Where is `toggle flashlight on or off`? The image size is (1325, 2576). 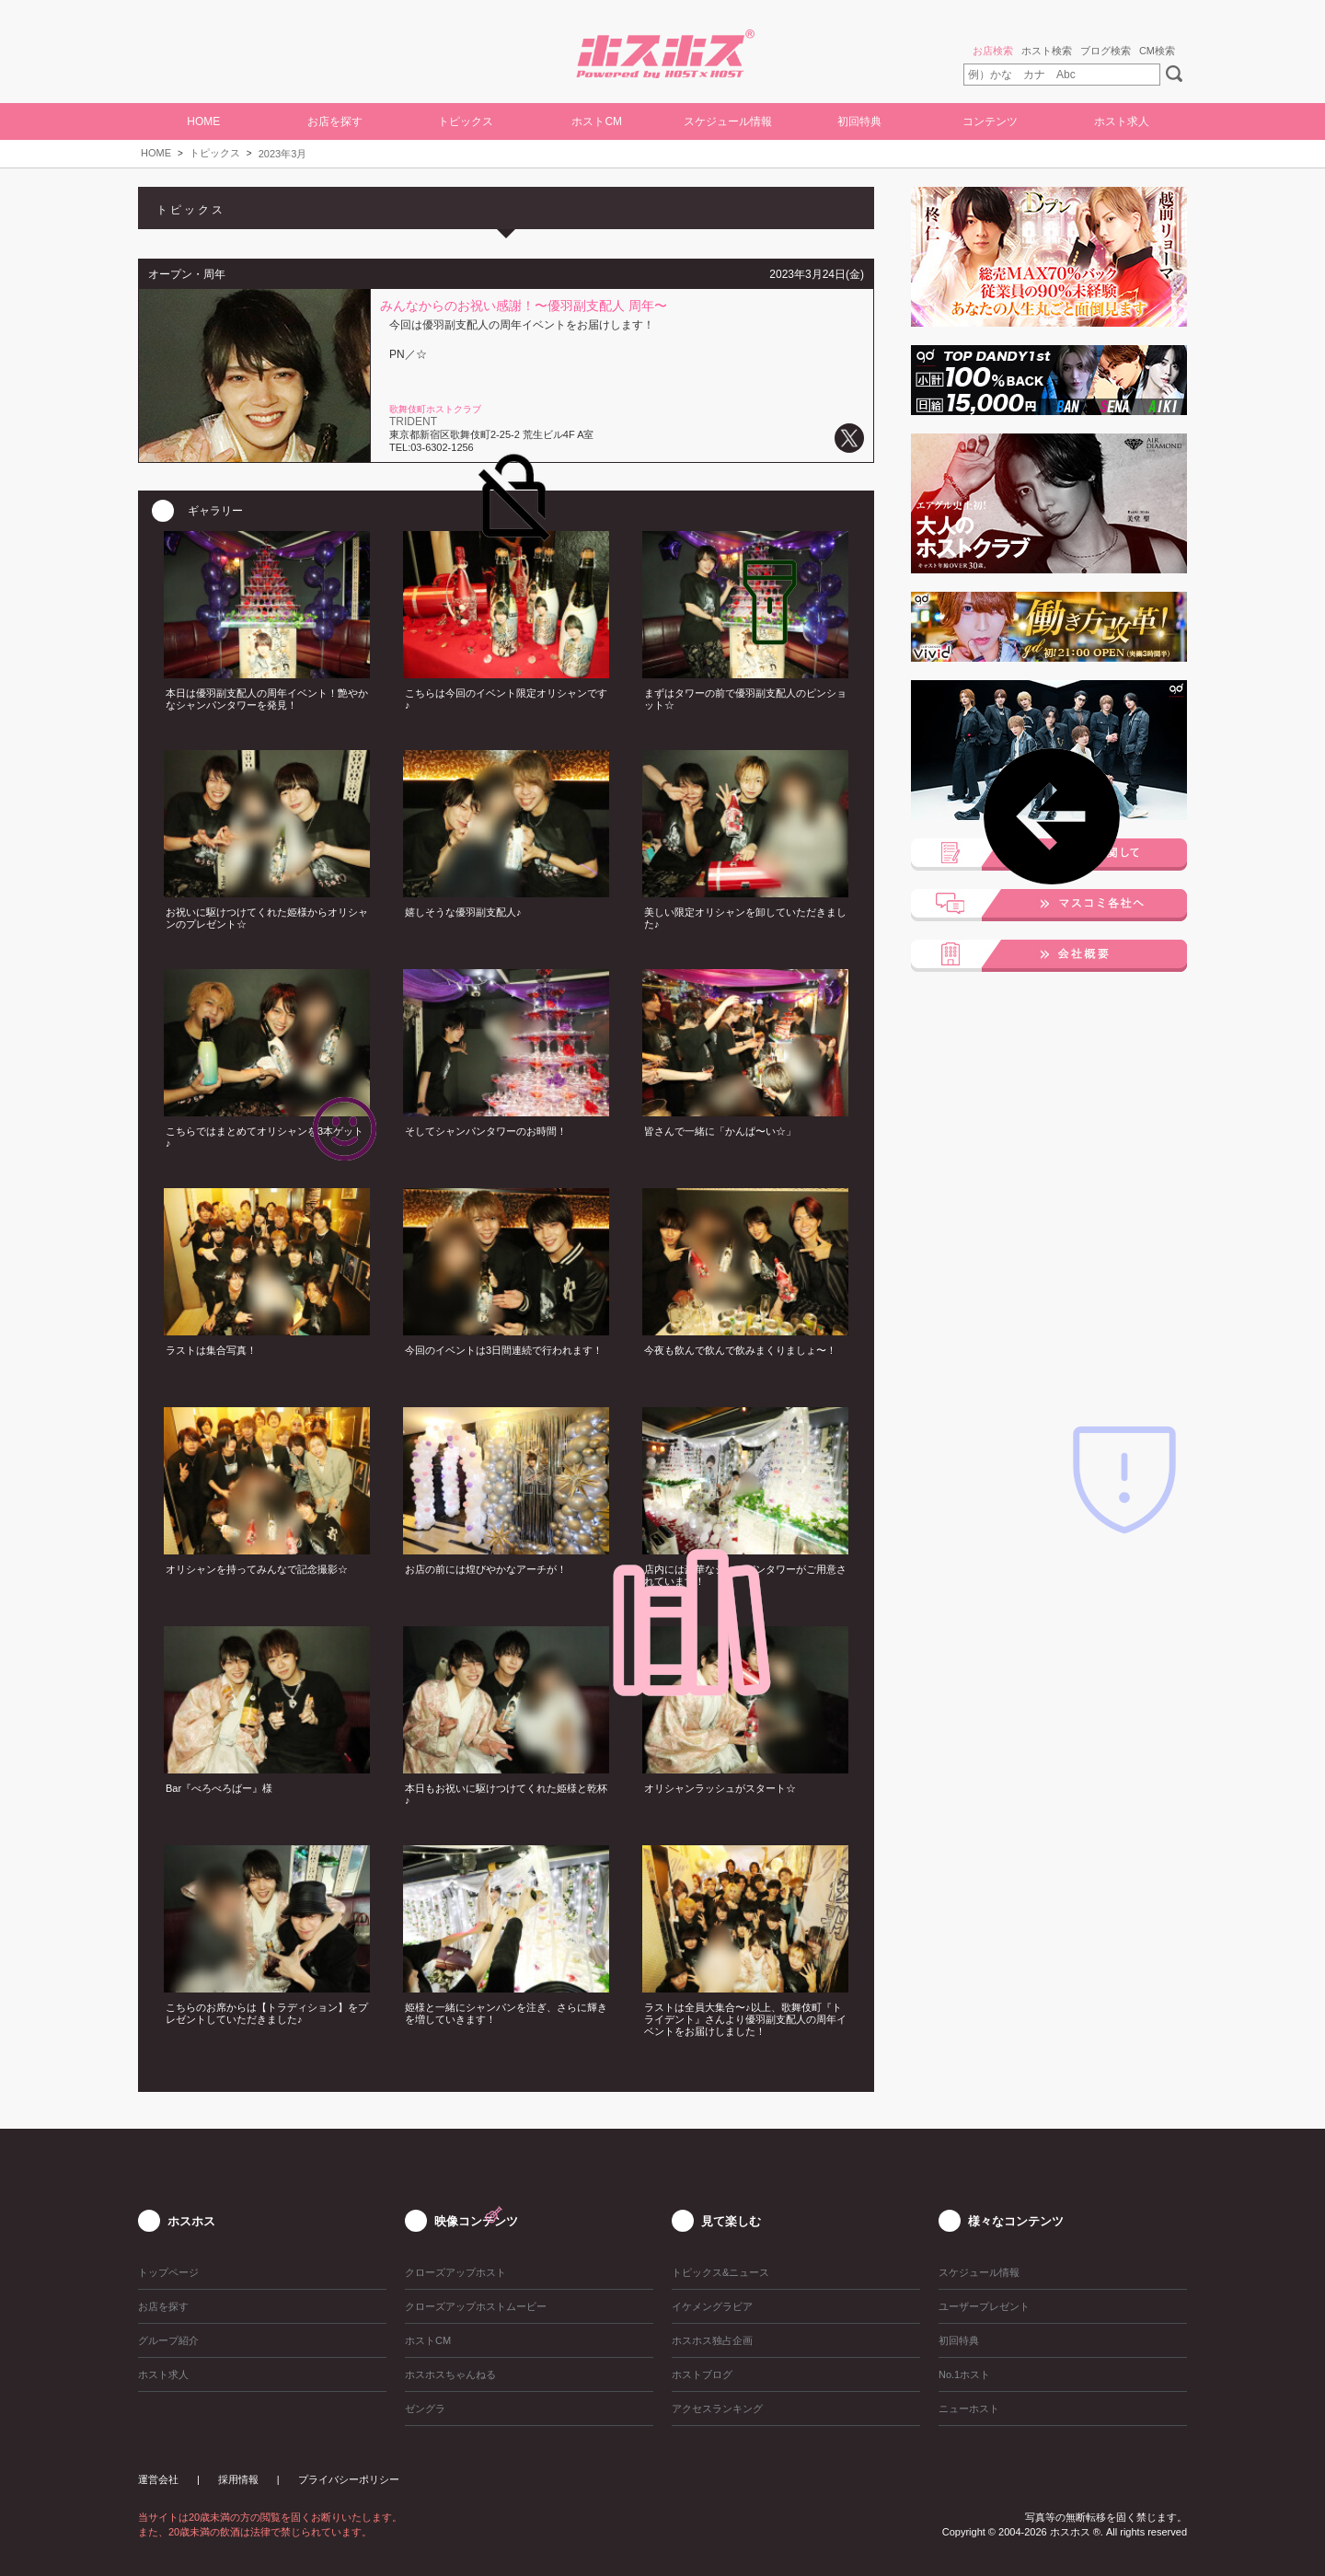
toggle flashlight on or off is located at coordinates (769, 602).